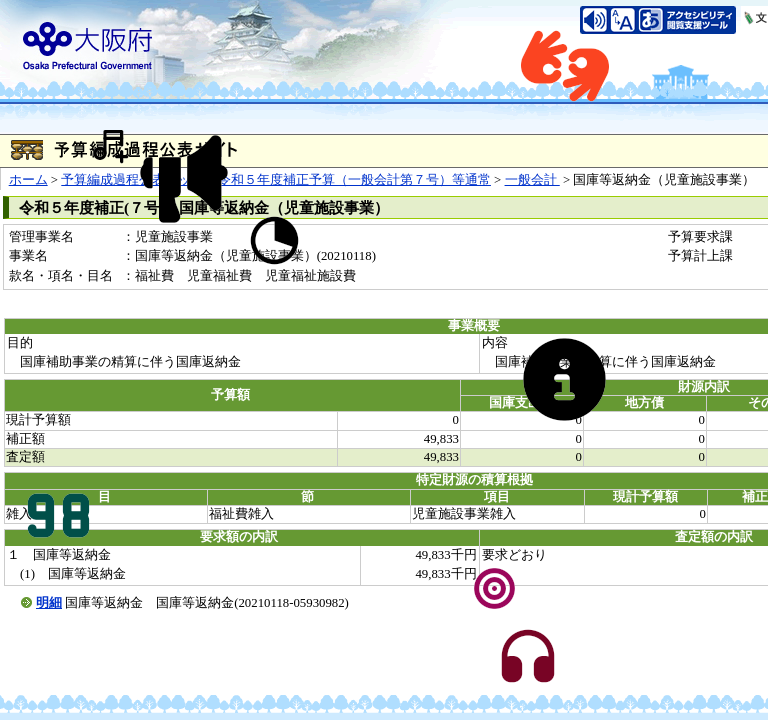 The height and width of the screenshot is (720, 768). Describe the element at coordinates (110, 145) in the screenshot. I see `add a new song to your library` at that location.